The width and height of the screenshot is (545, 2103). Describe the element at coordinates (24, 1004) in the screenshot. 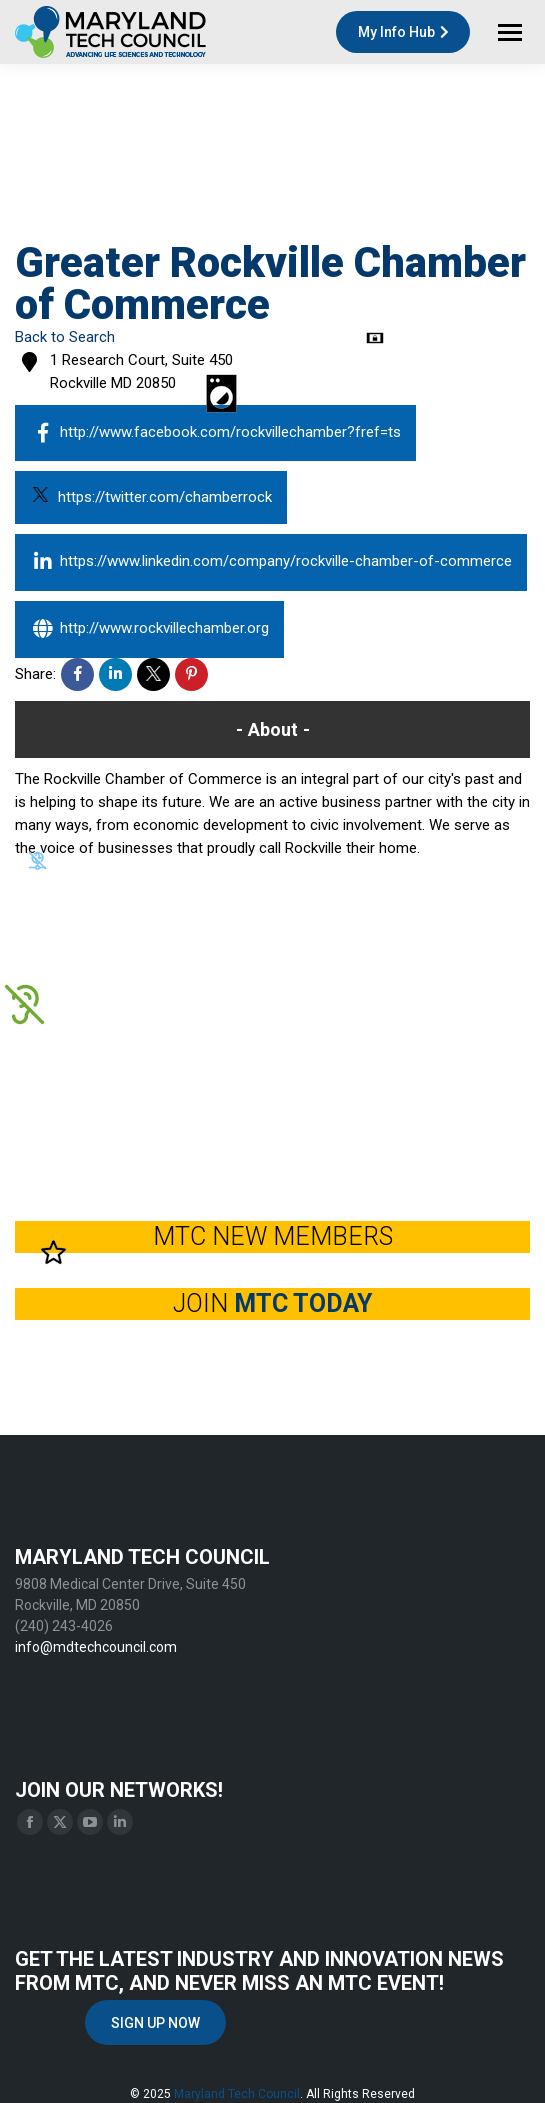

I see `mute audio or disable sound` at that location.